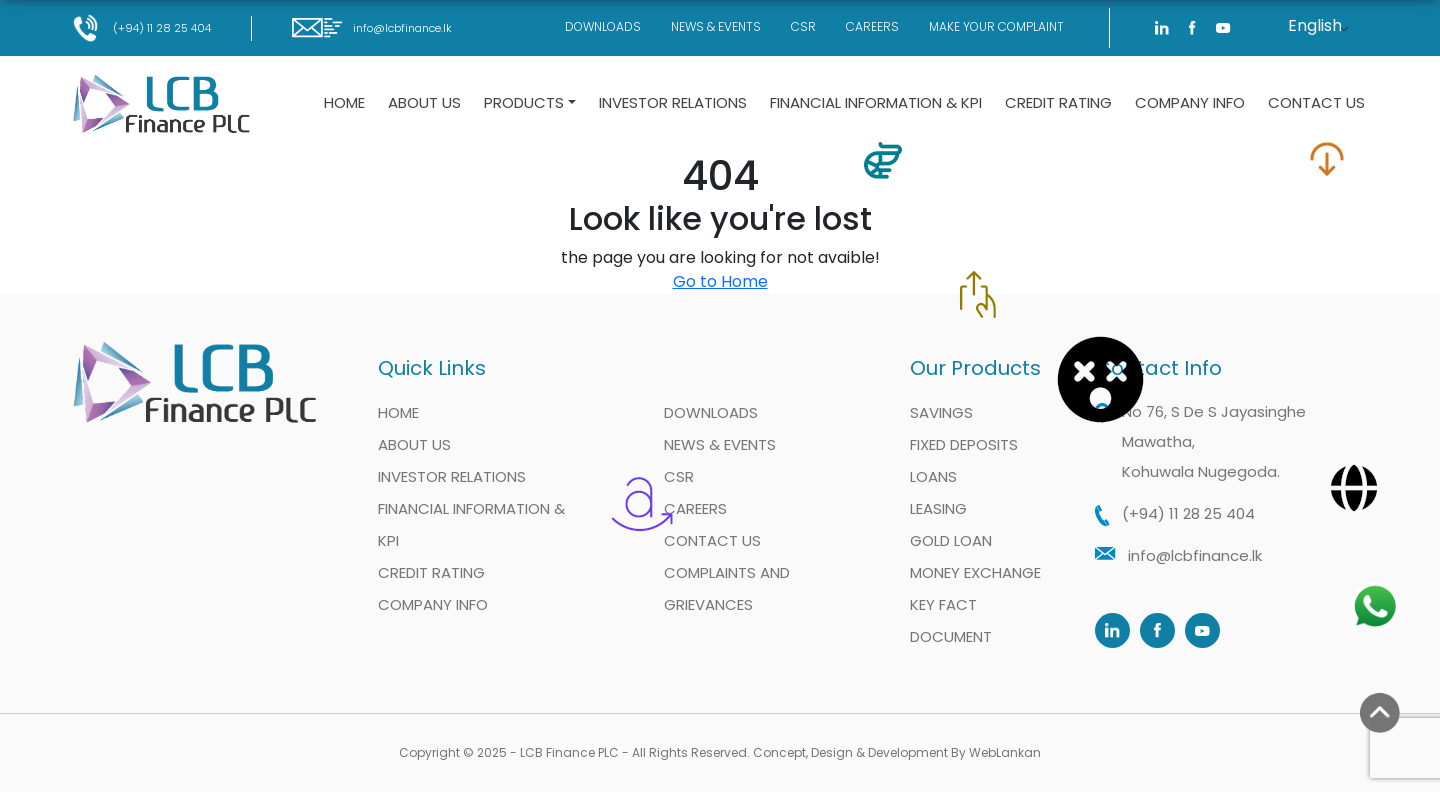 The width and height of the screenshot is (1440, 792). What do you see at coordinates (975, 294) in the screenshot?
I see `deposit or transfer funds` at bounding box center [975, 294].